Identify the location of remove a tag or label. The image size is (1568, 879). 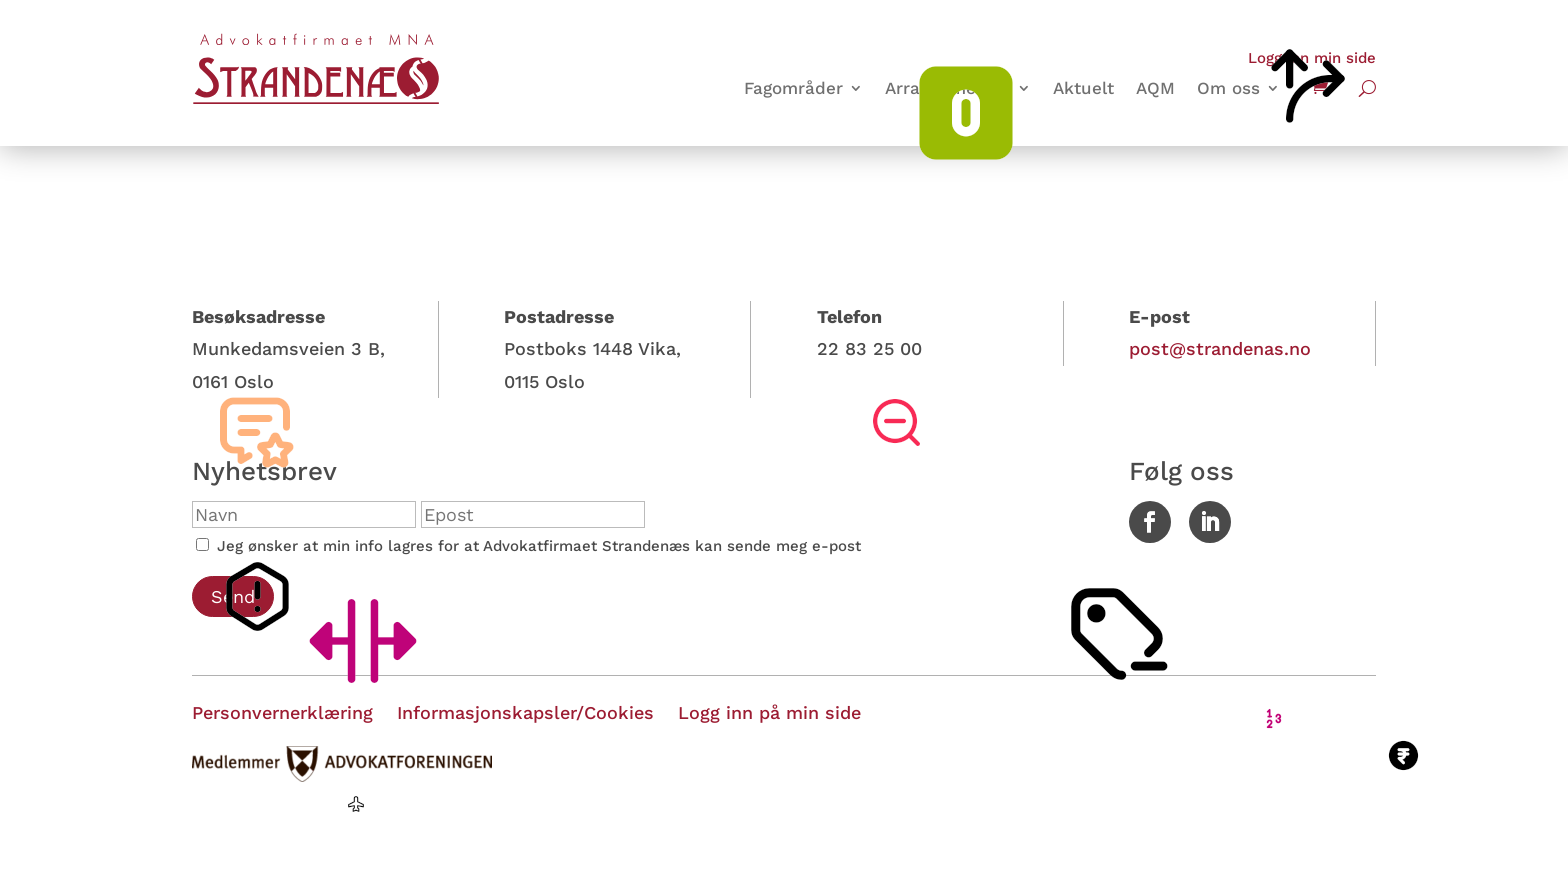
(1117, 634).